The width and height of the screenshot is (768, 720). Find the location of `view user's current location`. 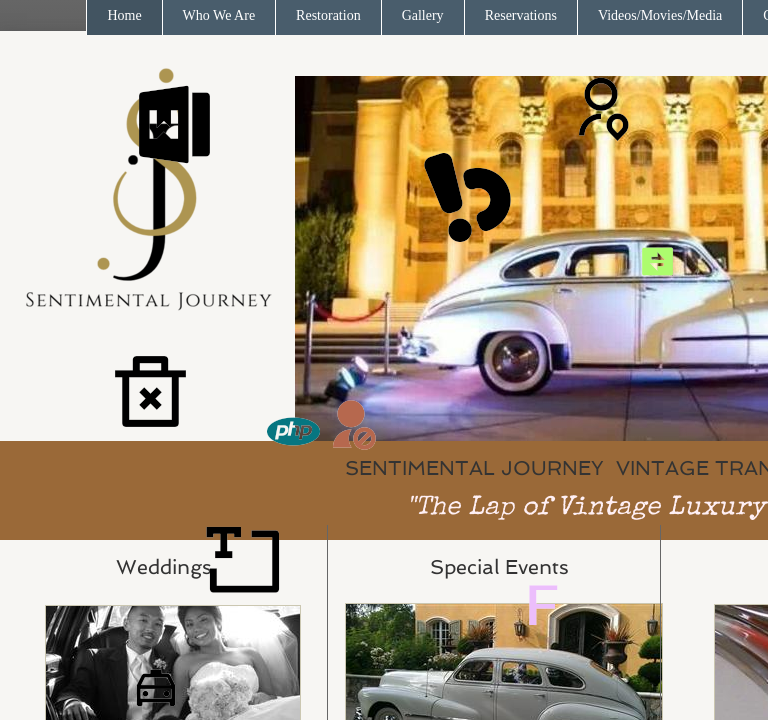

view user's current location is located at coordinates (601, 108).